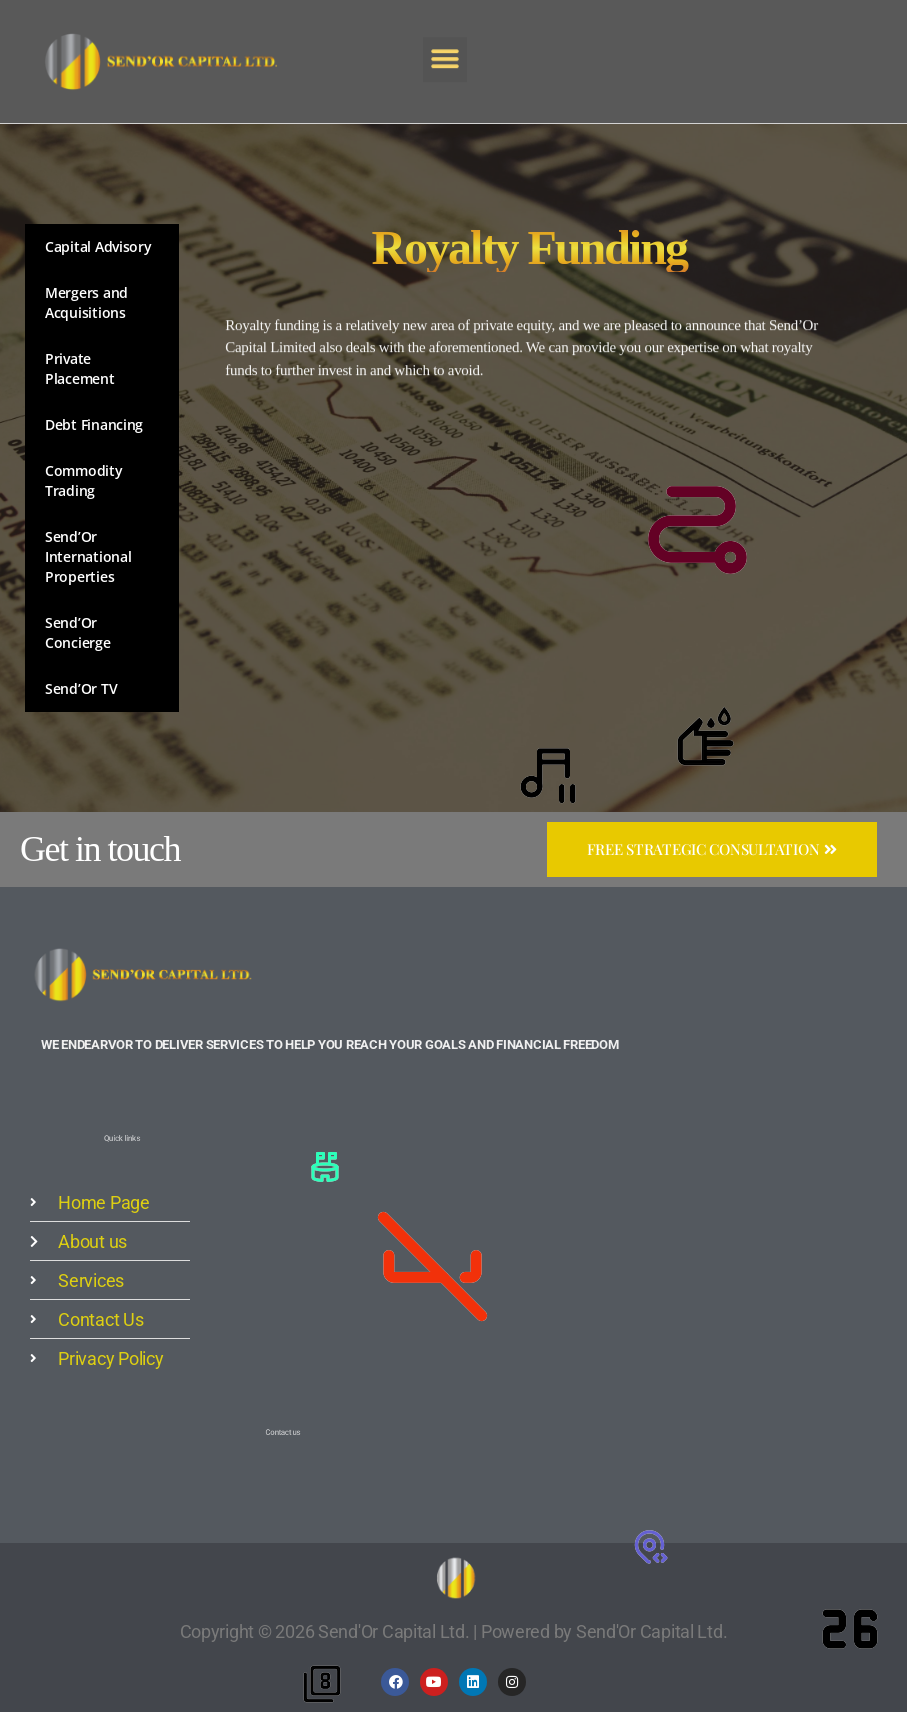 The width and height of the screenshot is (907, 1712). What do you see at coordinates (325, 1167) in the screenshot?
I see `view stadium or arena information` at bounding box center [325, 1167].